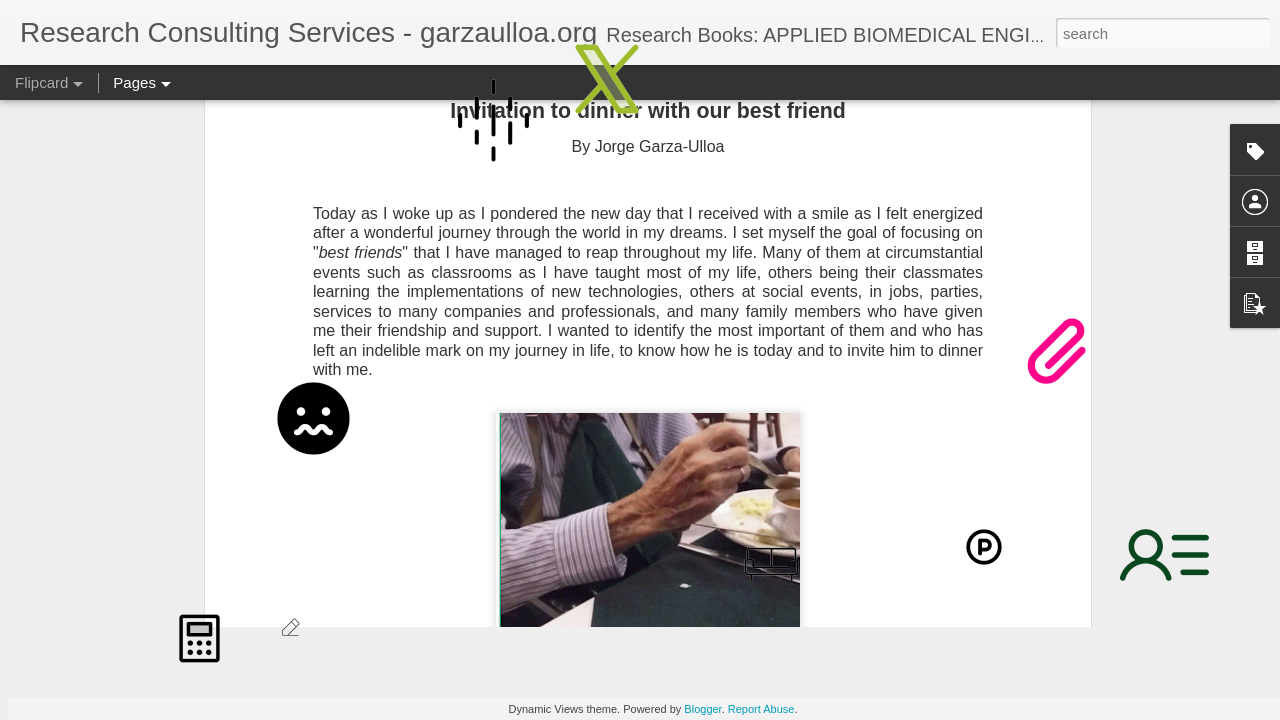 This screenshot has height=720, width=1280. Describe the element at coordinates (1163, 555) in the screenshot. I see `view user directory or contact list` at that location.